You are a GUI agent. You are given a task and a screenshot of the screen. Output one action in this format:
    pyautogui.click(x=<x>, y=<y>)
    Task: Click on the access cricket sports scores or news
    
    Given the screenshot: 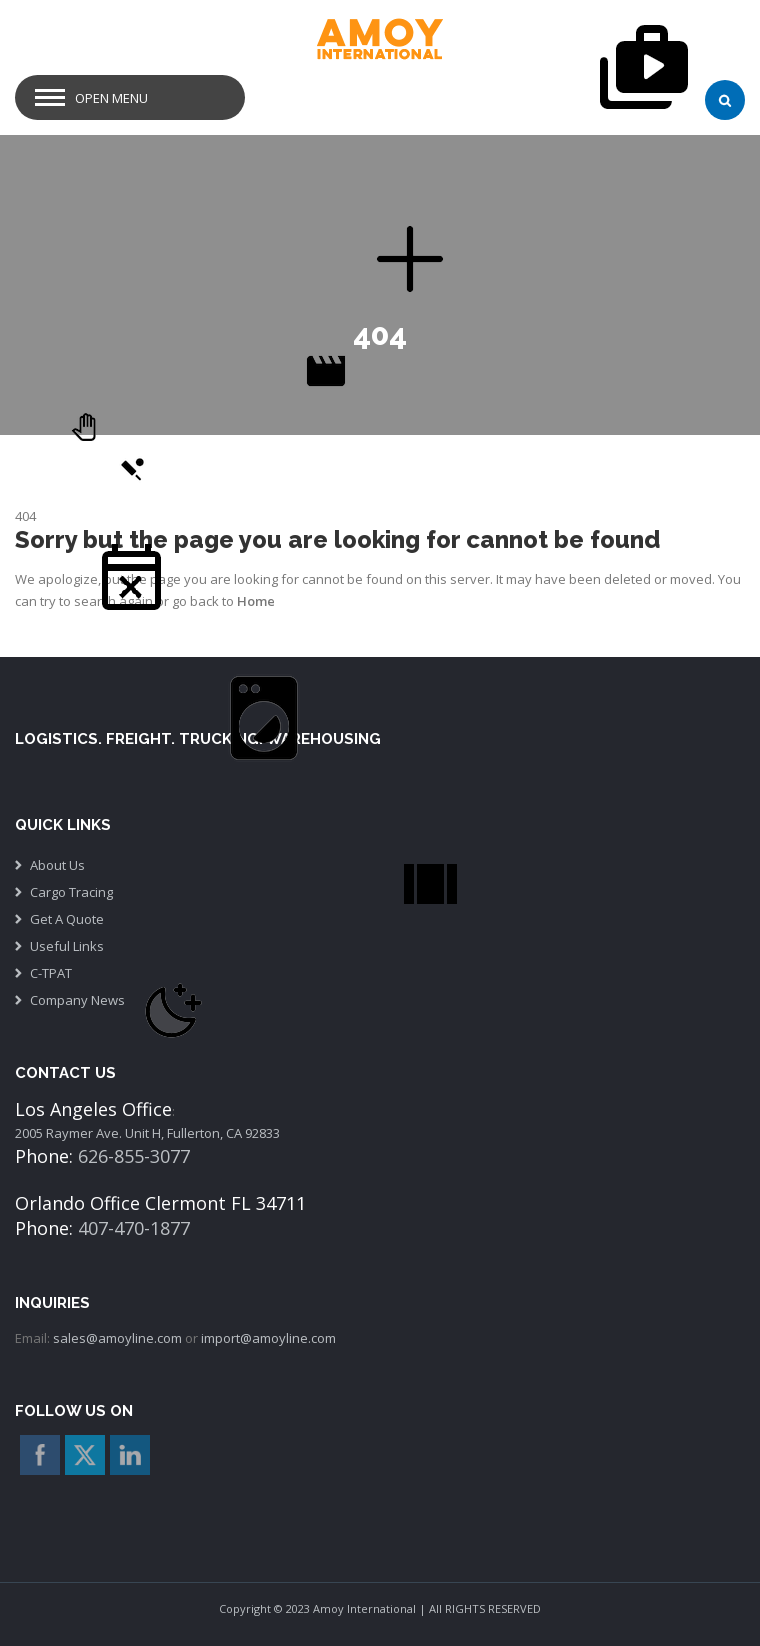 What is the action you would take?
    pyautogui.click(x=132, y=469)
    